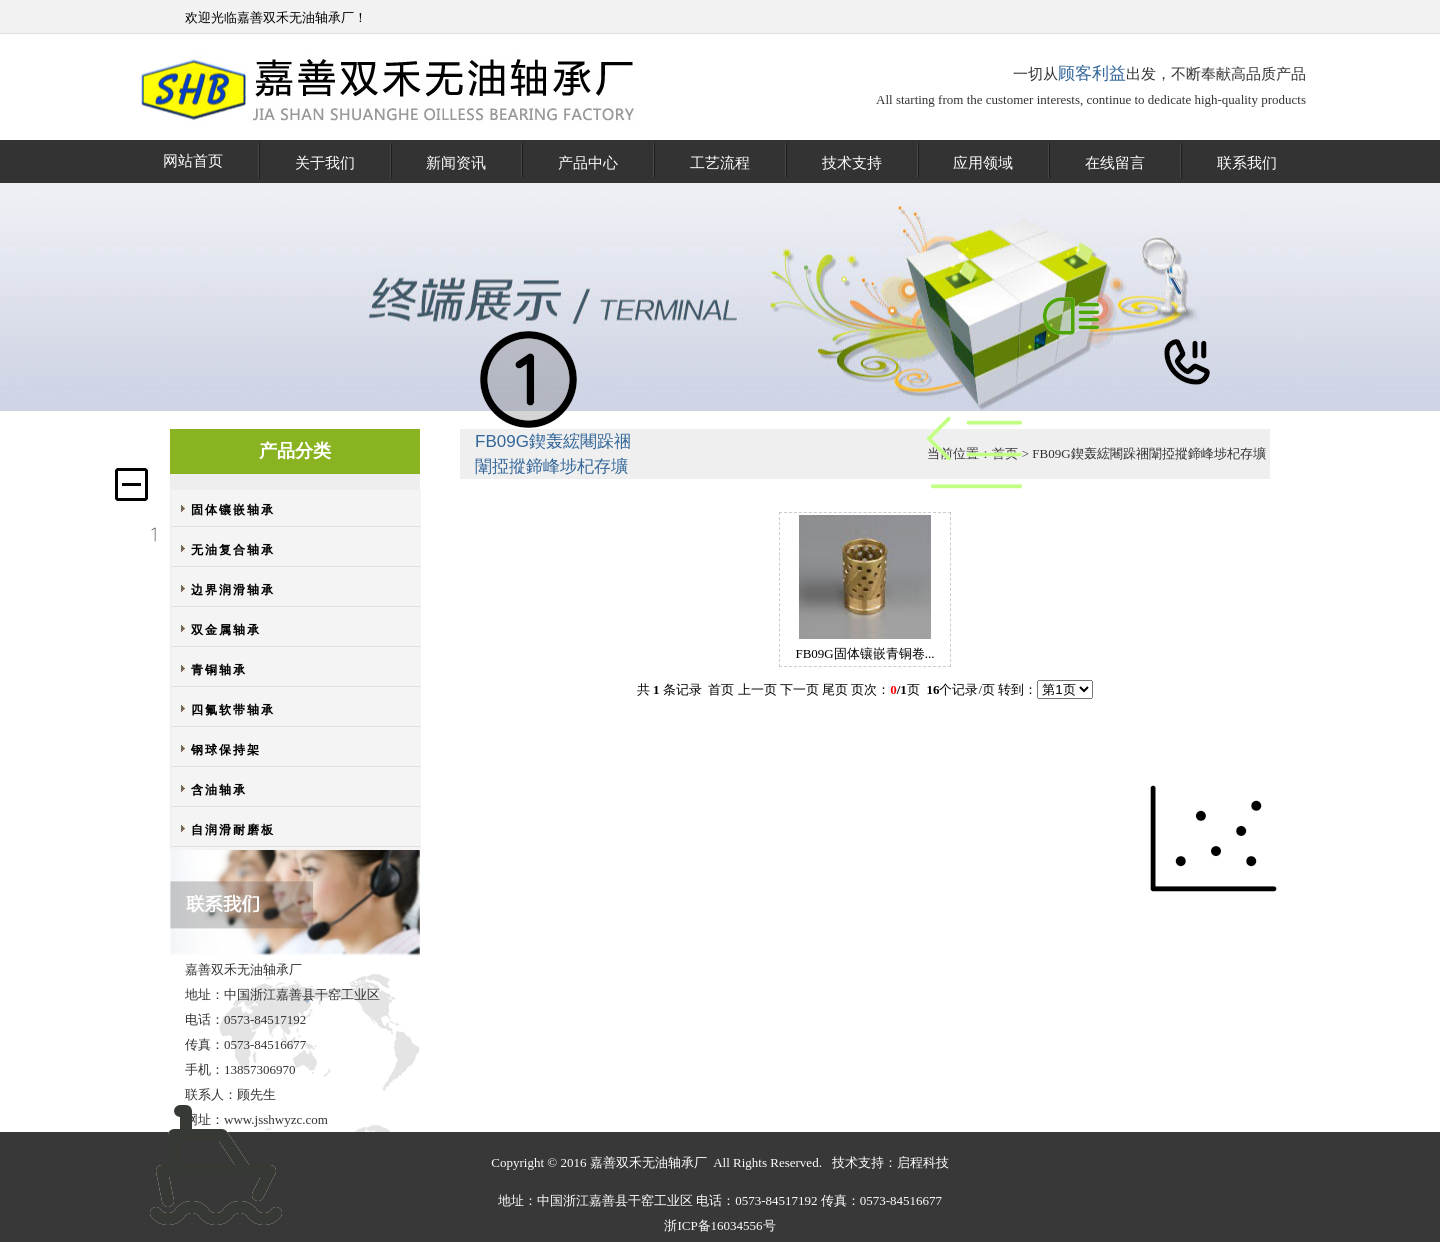 The height and width of the screenshot is (1242, 1440). Describe the element at coordinates (131, 484) in the screenshot. I see `indicates partial selection in a list` at that location.